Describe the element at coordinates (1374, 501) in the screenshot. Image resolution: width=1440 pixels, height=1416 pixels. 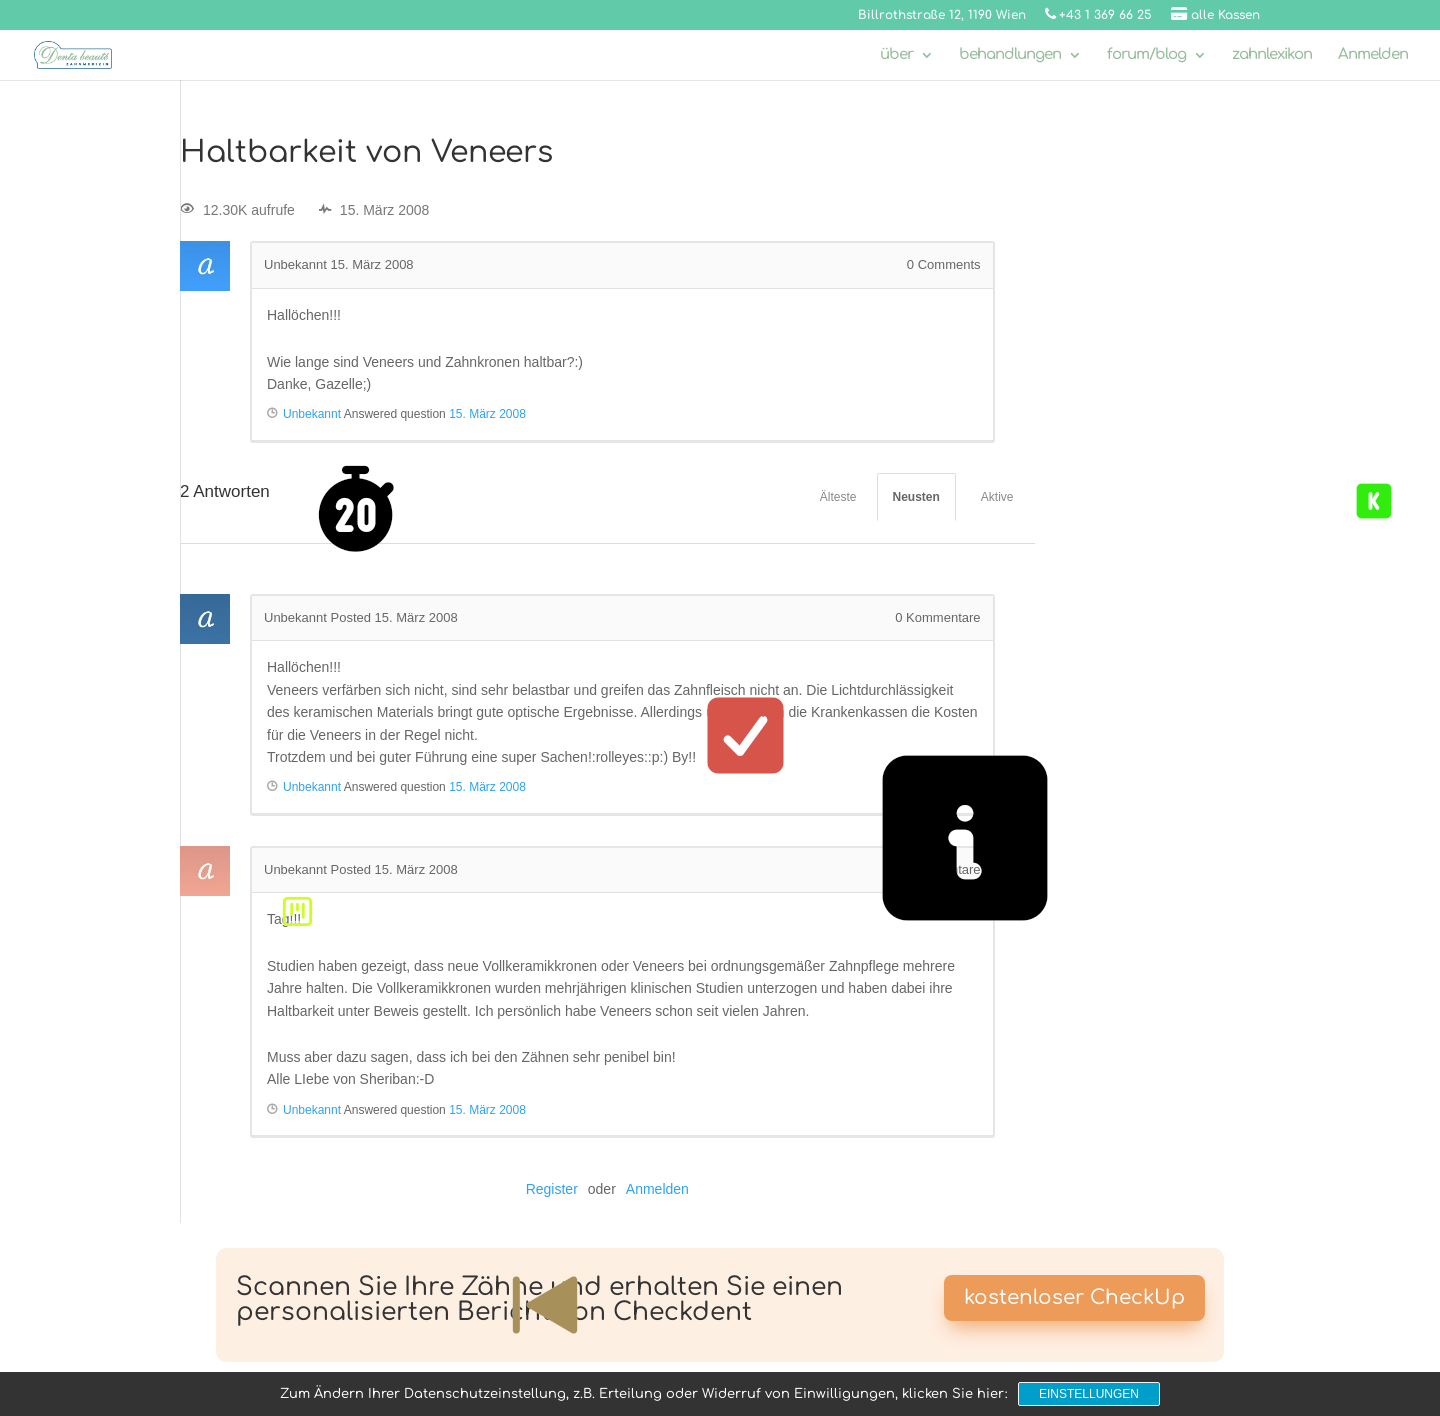
I see `keyboard shortcut indicator for the letter K` at that location.